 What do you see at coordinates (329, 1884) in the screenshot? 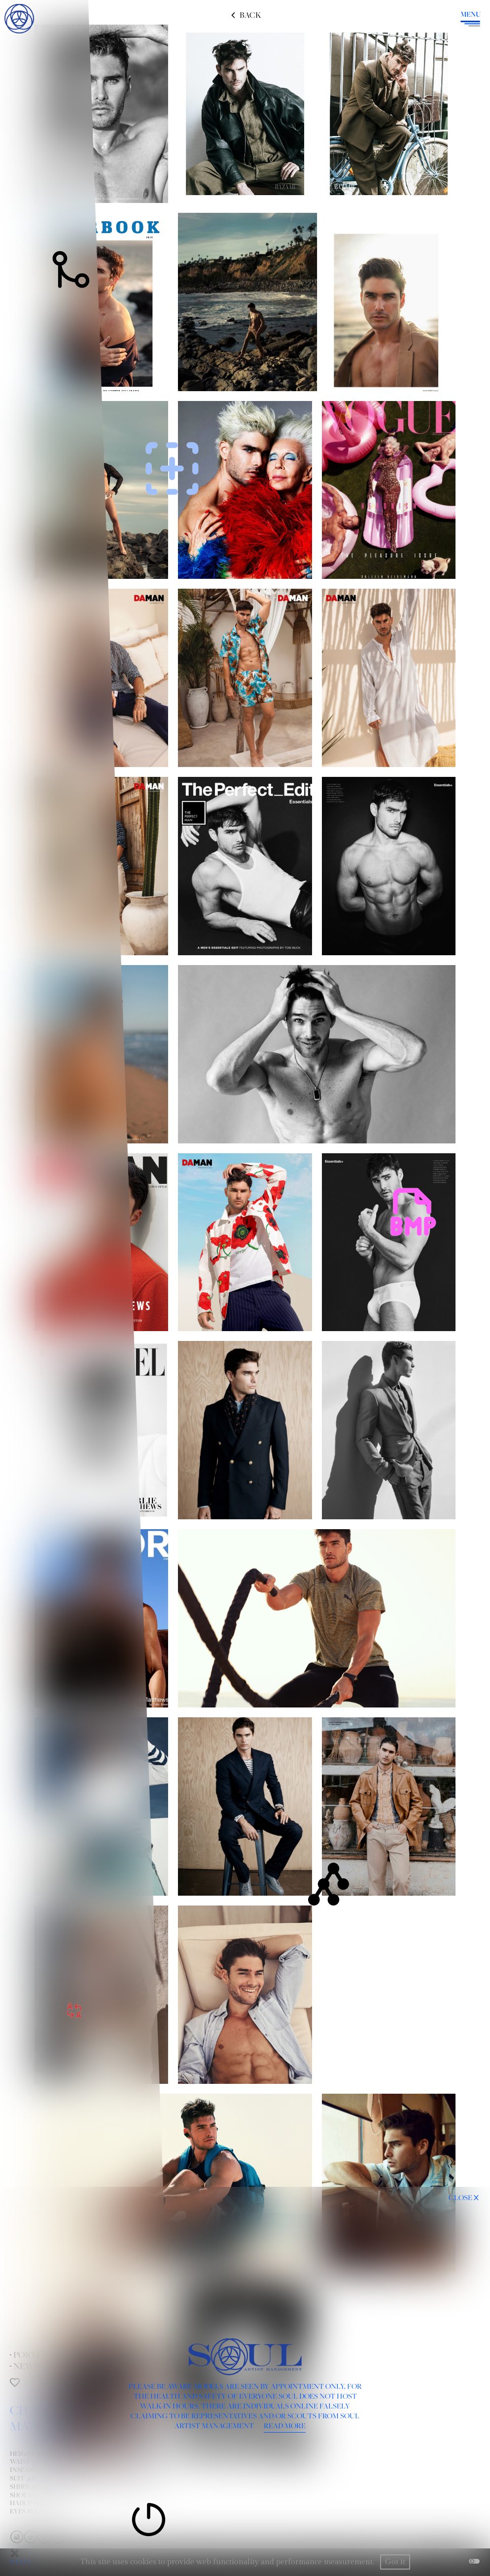
I see `view hierarchical data structure` at bounding box center [329, 1884].